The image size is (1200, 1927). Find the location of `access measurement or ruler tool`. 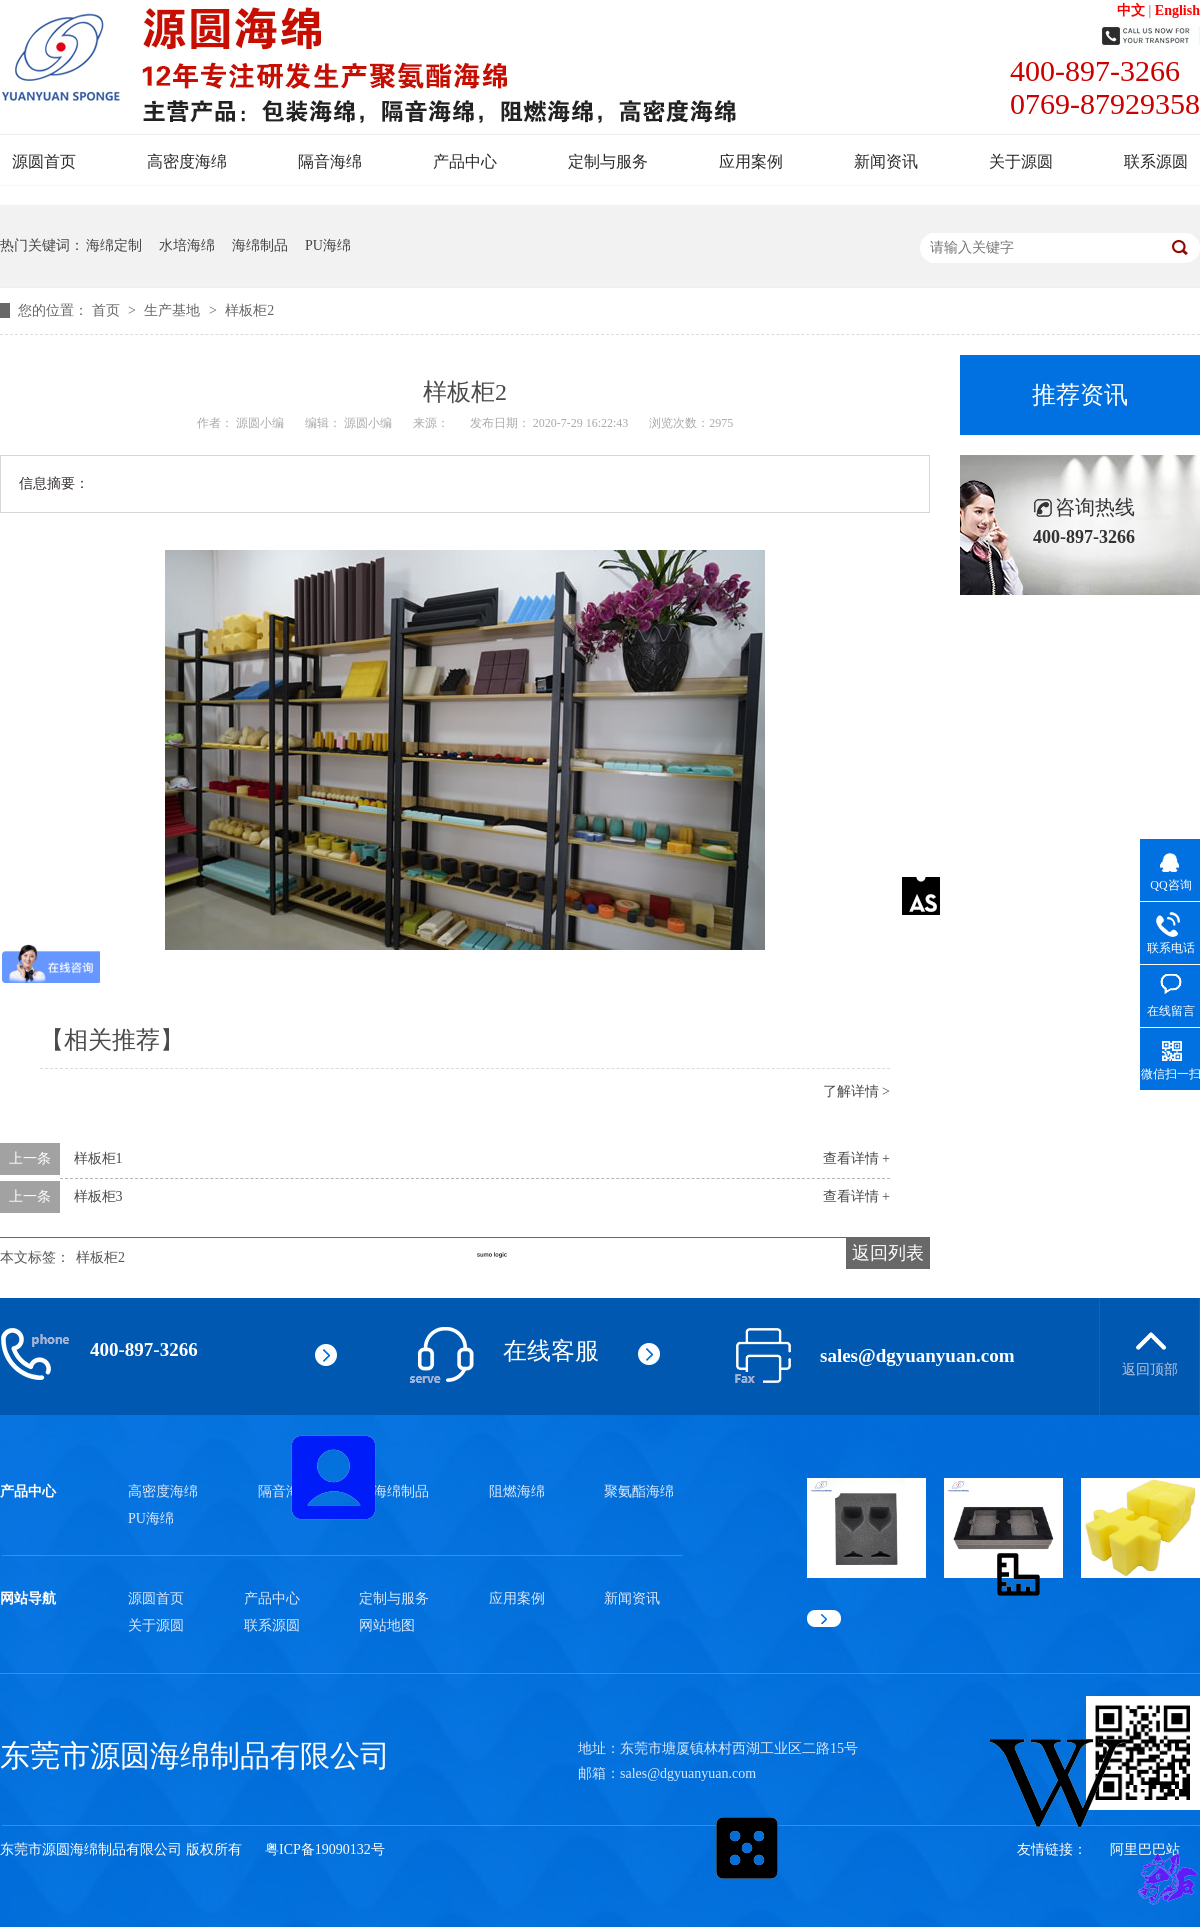

access measurement or ruler tool is located at coordinates (1018, 1574).